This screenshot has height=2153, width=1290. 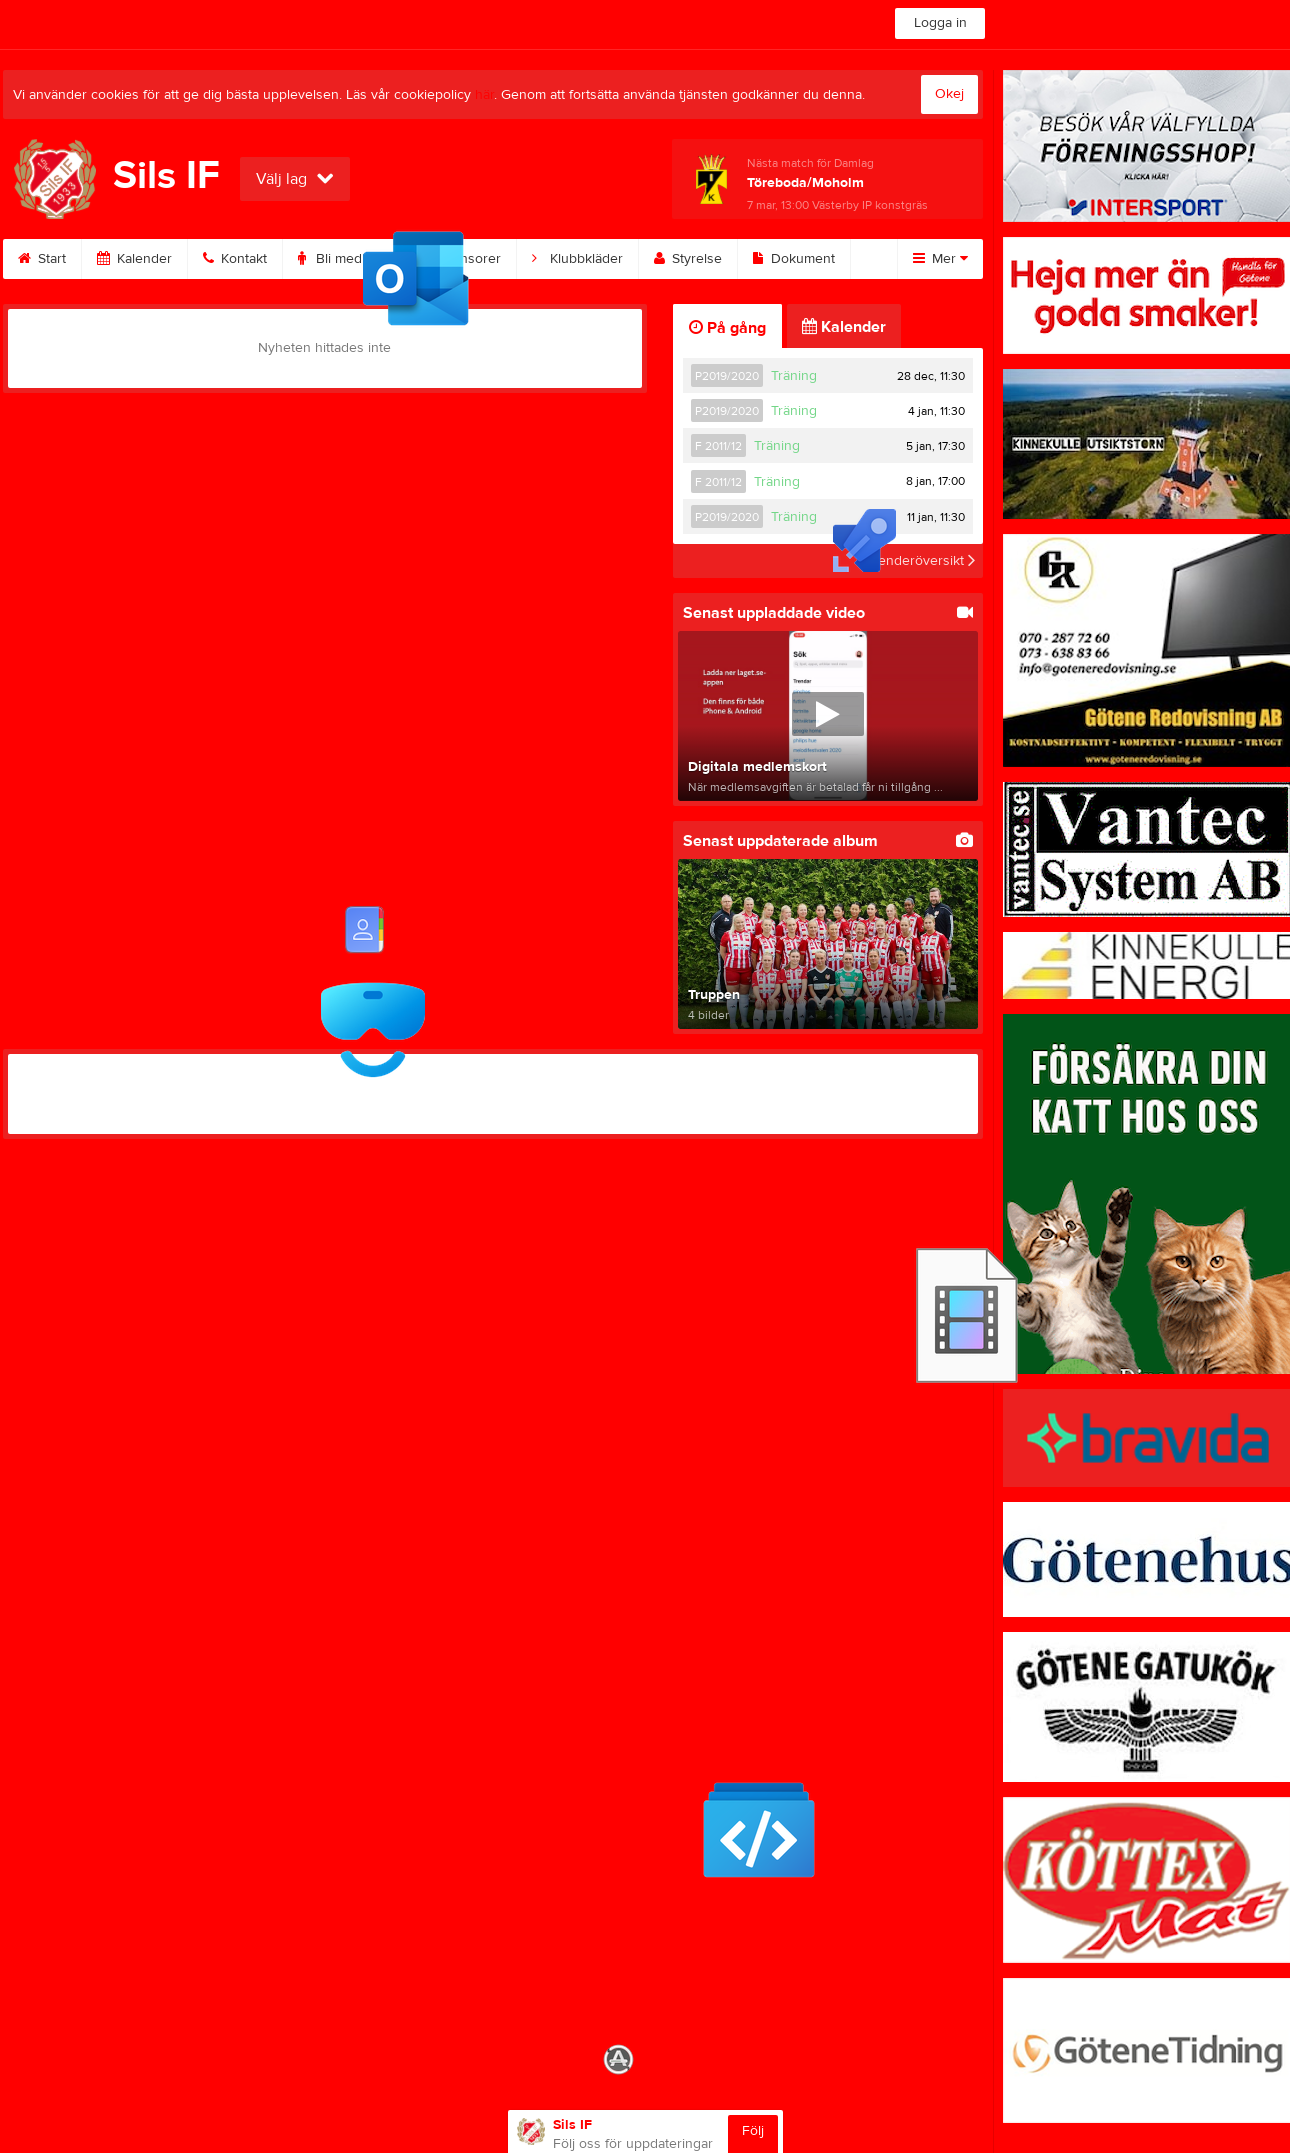 I want to click on open xaml application, so click(x=759, y=1832).